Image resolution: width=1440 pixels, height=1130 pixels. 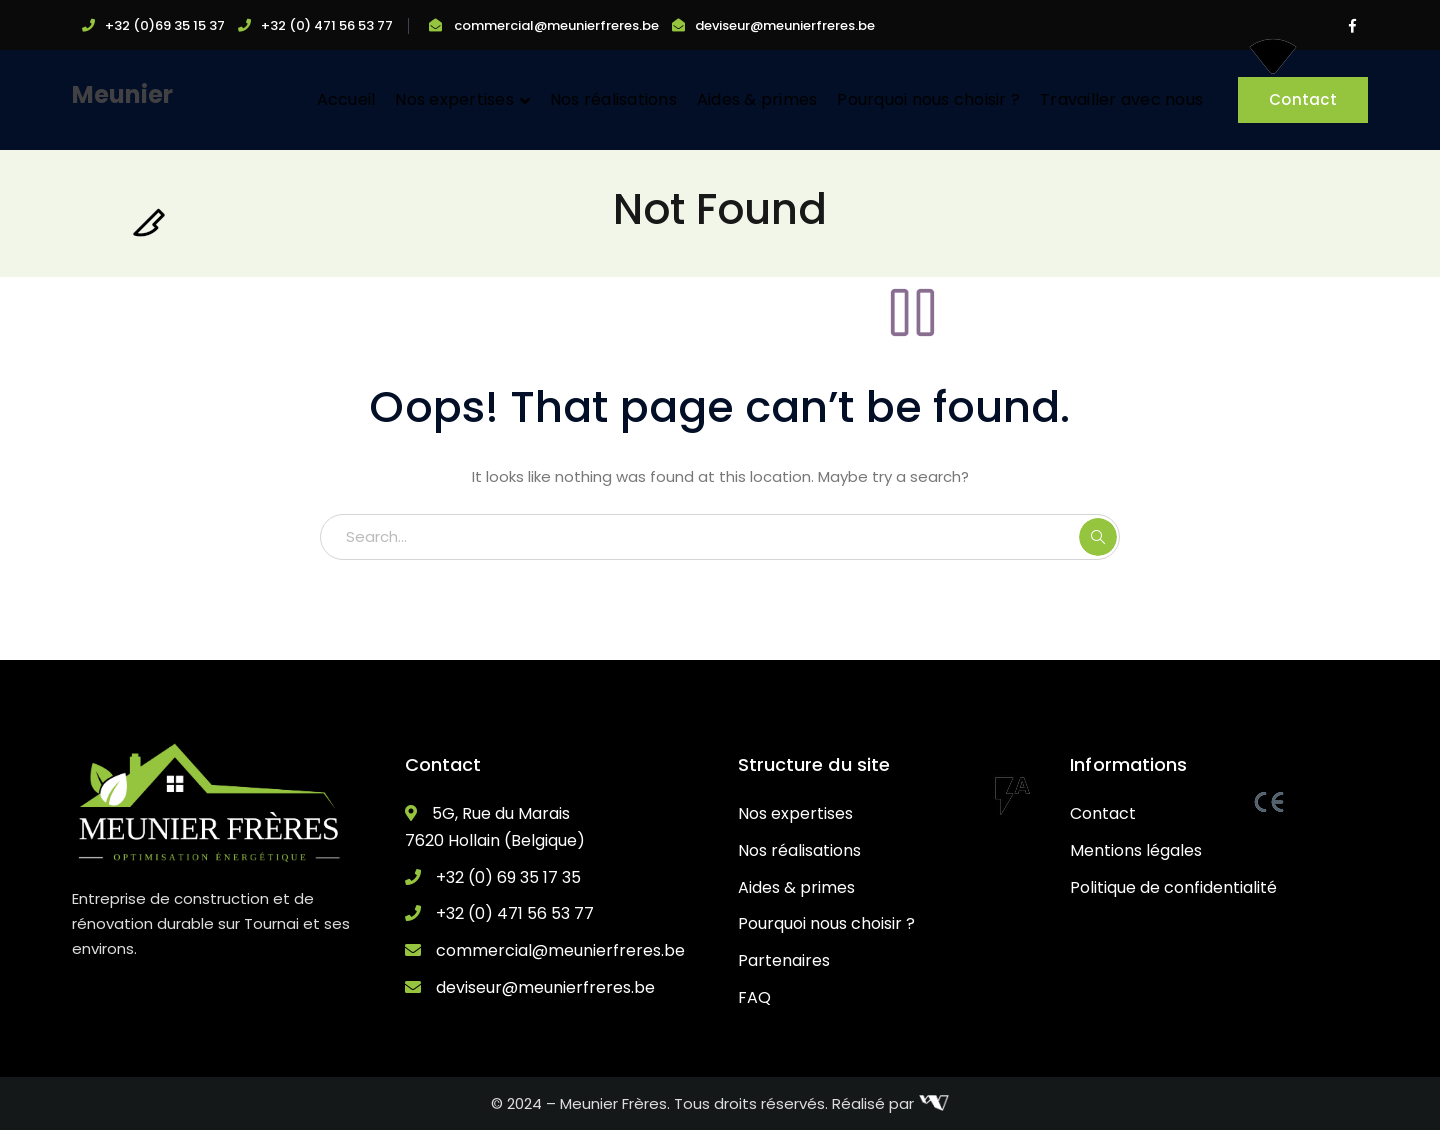 What do you see at coordinates (1011, 795) in the screenshot?
I see `set camera flash to automatic mode` at bounding box center [1011, 795].